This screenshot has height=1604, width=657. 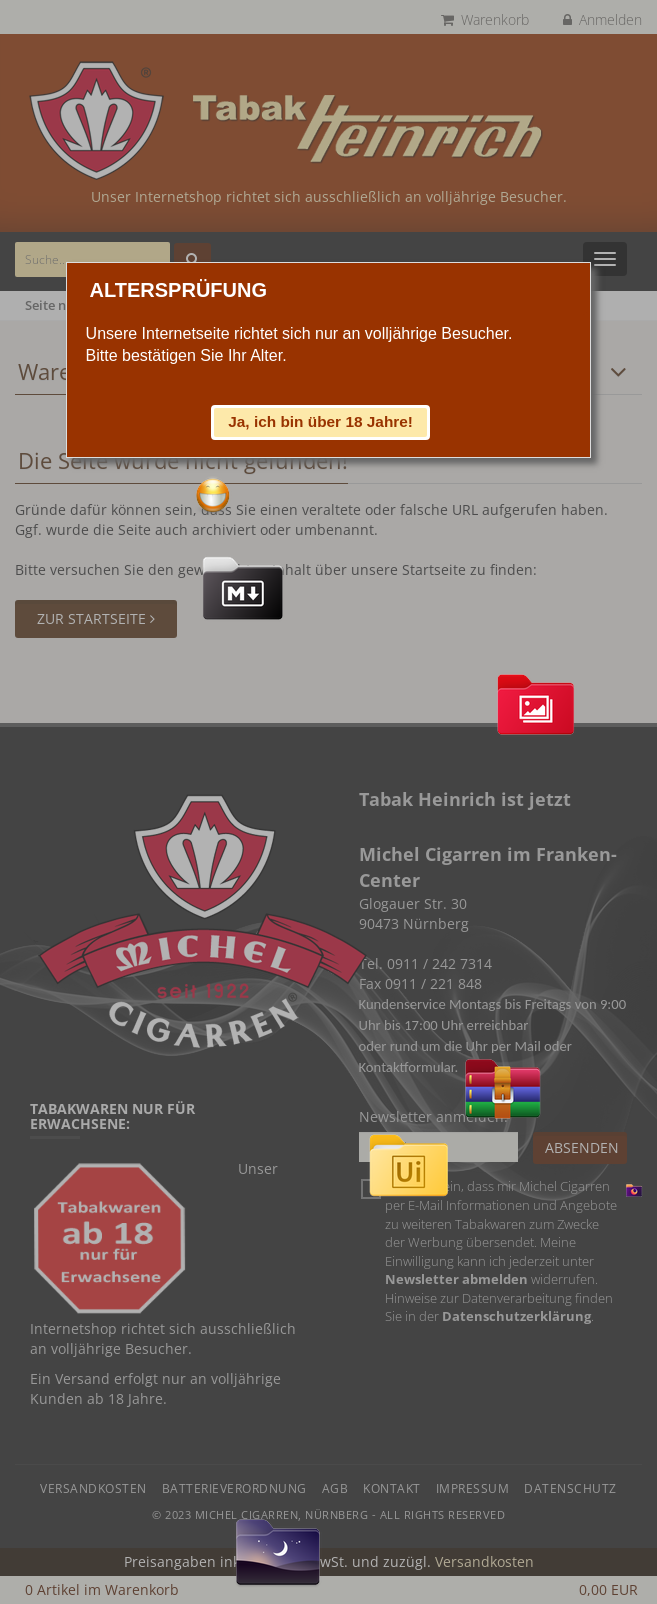 What do you see at coordinates (535, 706) in the screenshot?
I see `open 4K Slideshow Maker project folder` at bounding box center [535, 706].